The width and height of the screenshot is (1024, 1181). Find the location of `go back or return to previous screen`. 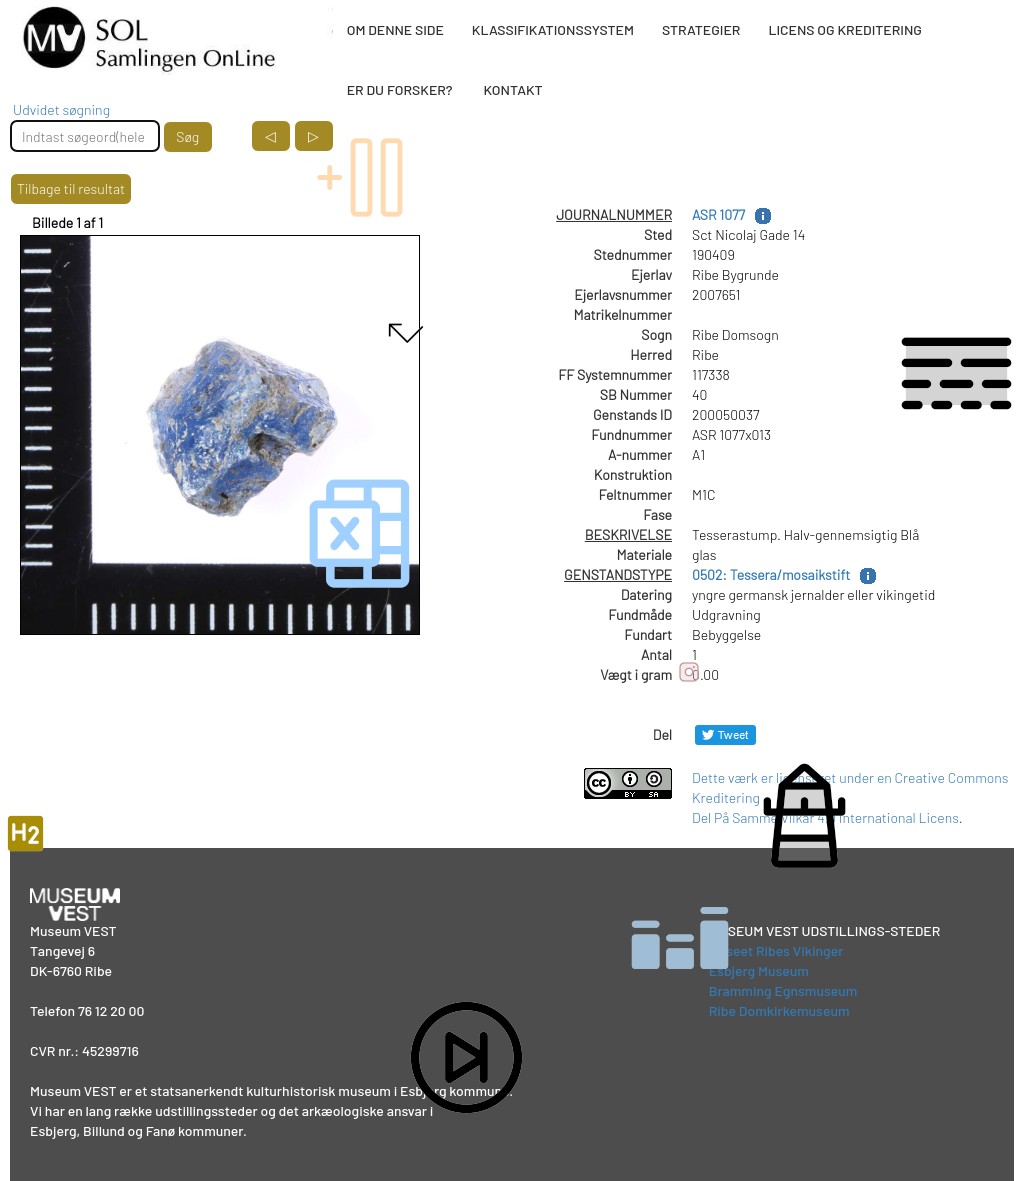

go back or return to previous screen is located at coordinates (406, 332).